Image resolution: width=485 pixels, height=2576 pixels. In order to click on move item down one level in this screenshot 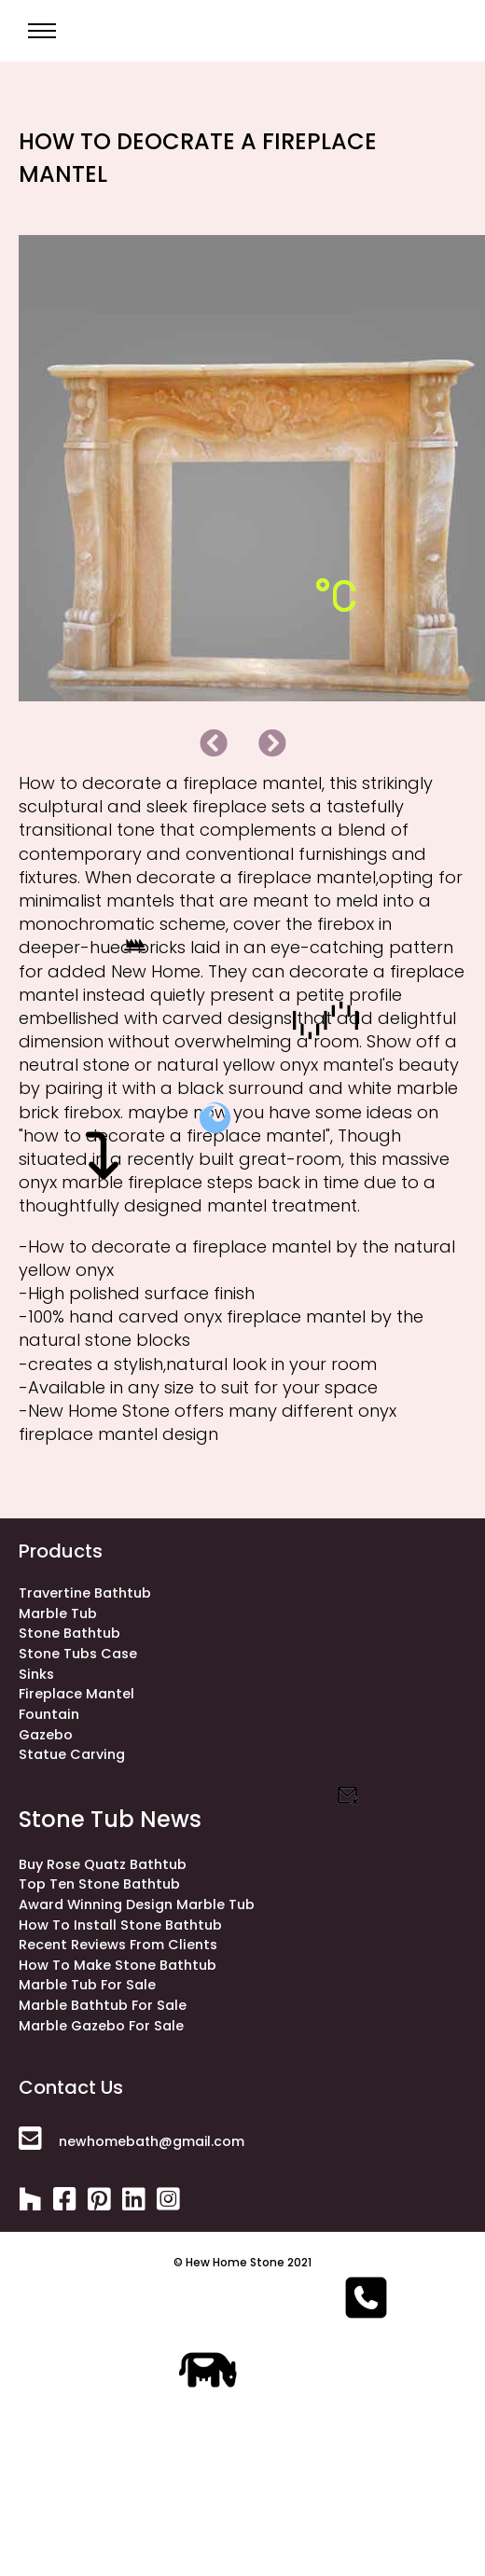, I will do `click(104, 1156)`.